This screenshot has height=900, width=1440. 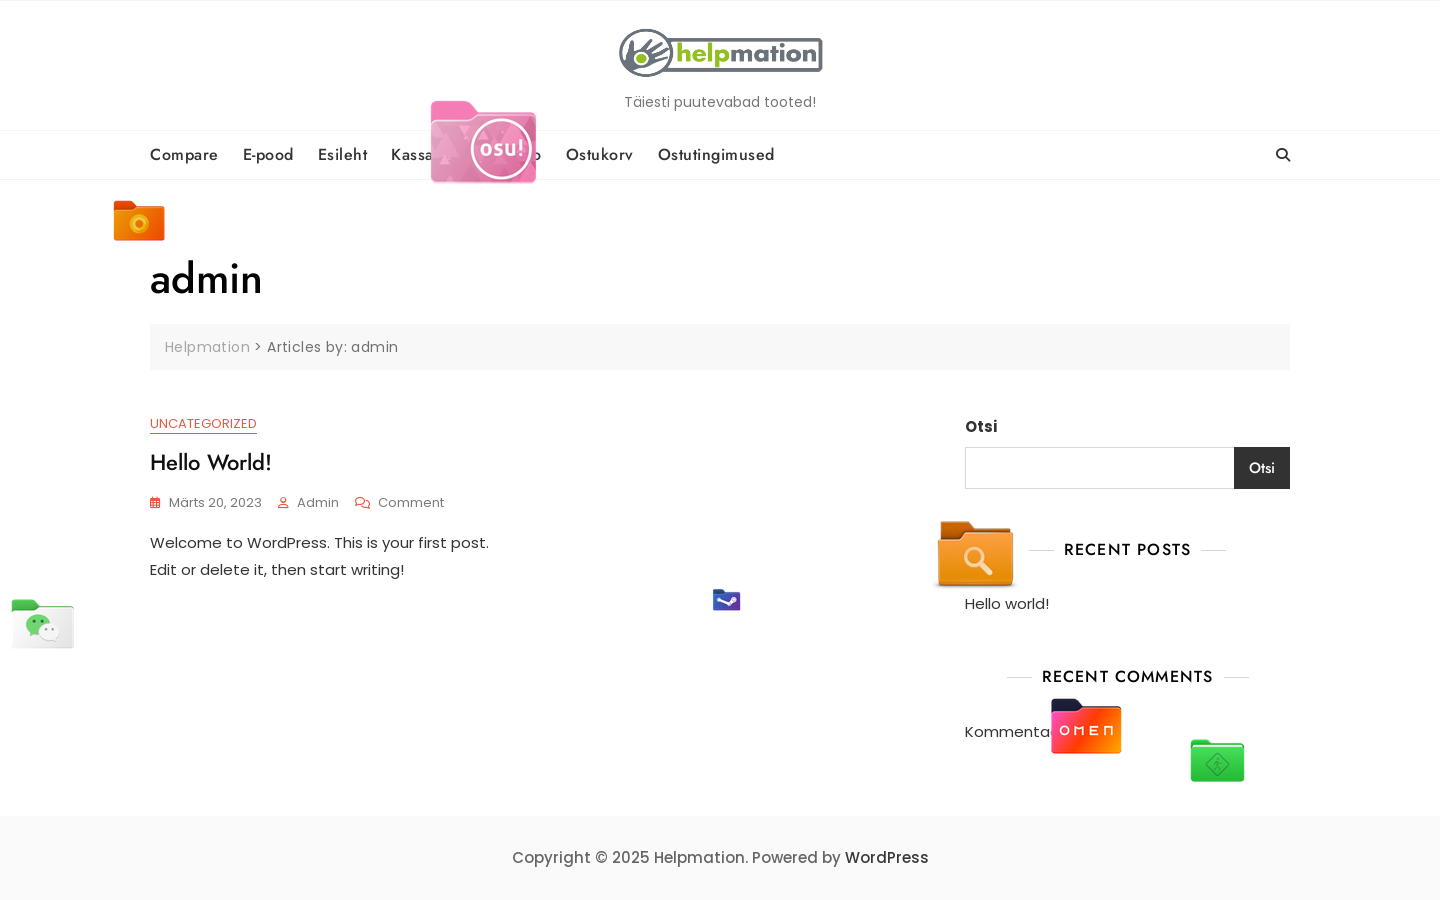 What do you see at coordinates (483, 145) in the screenshot?
I see `open your osu! game files folder` at bounding box center [483, 145].